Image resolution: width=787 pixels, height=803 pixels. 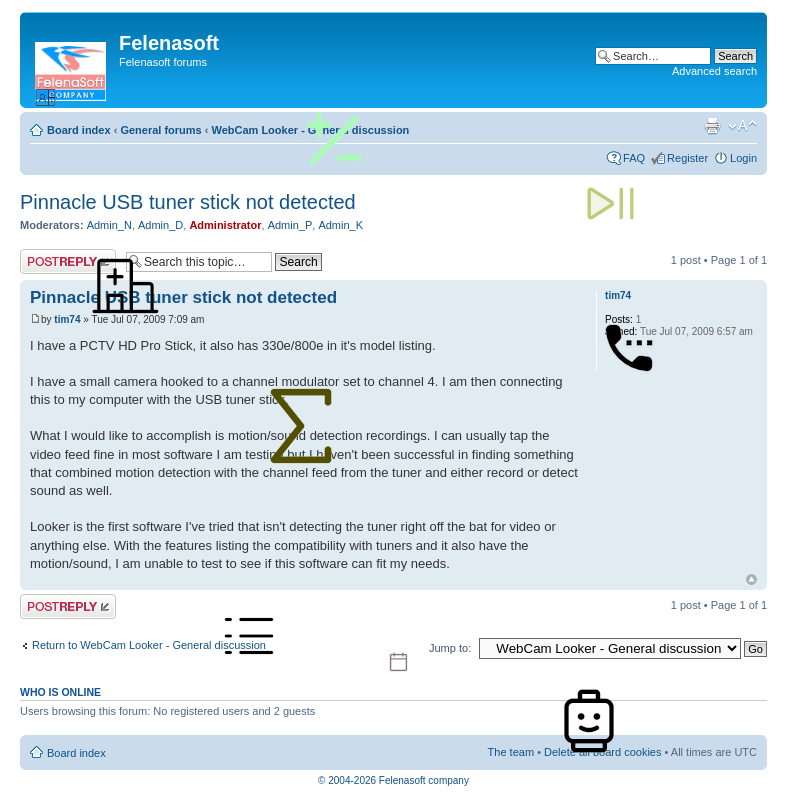 What do you see at coordinates (301, 426) in the screenshot?
I see `calculate sum or total of selected values` at bounding box center [301, 426].